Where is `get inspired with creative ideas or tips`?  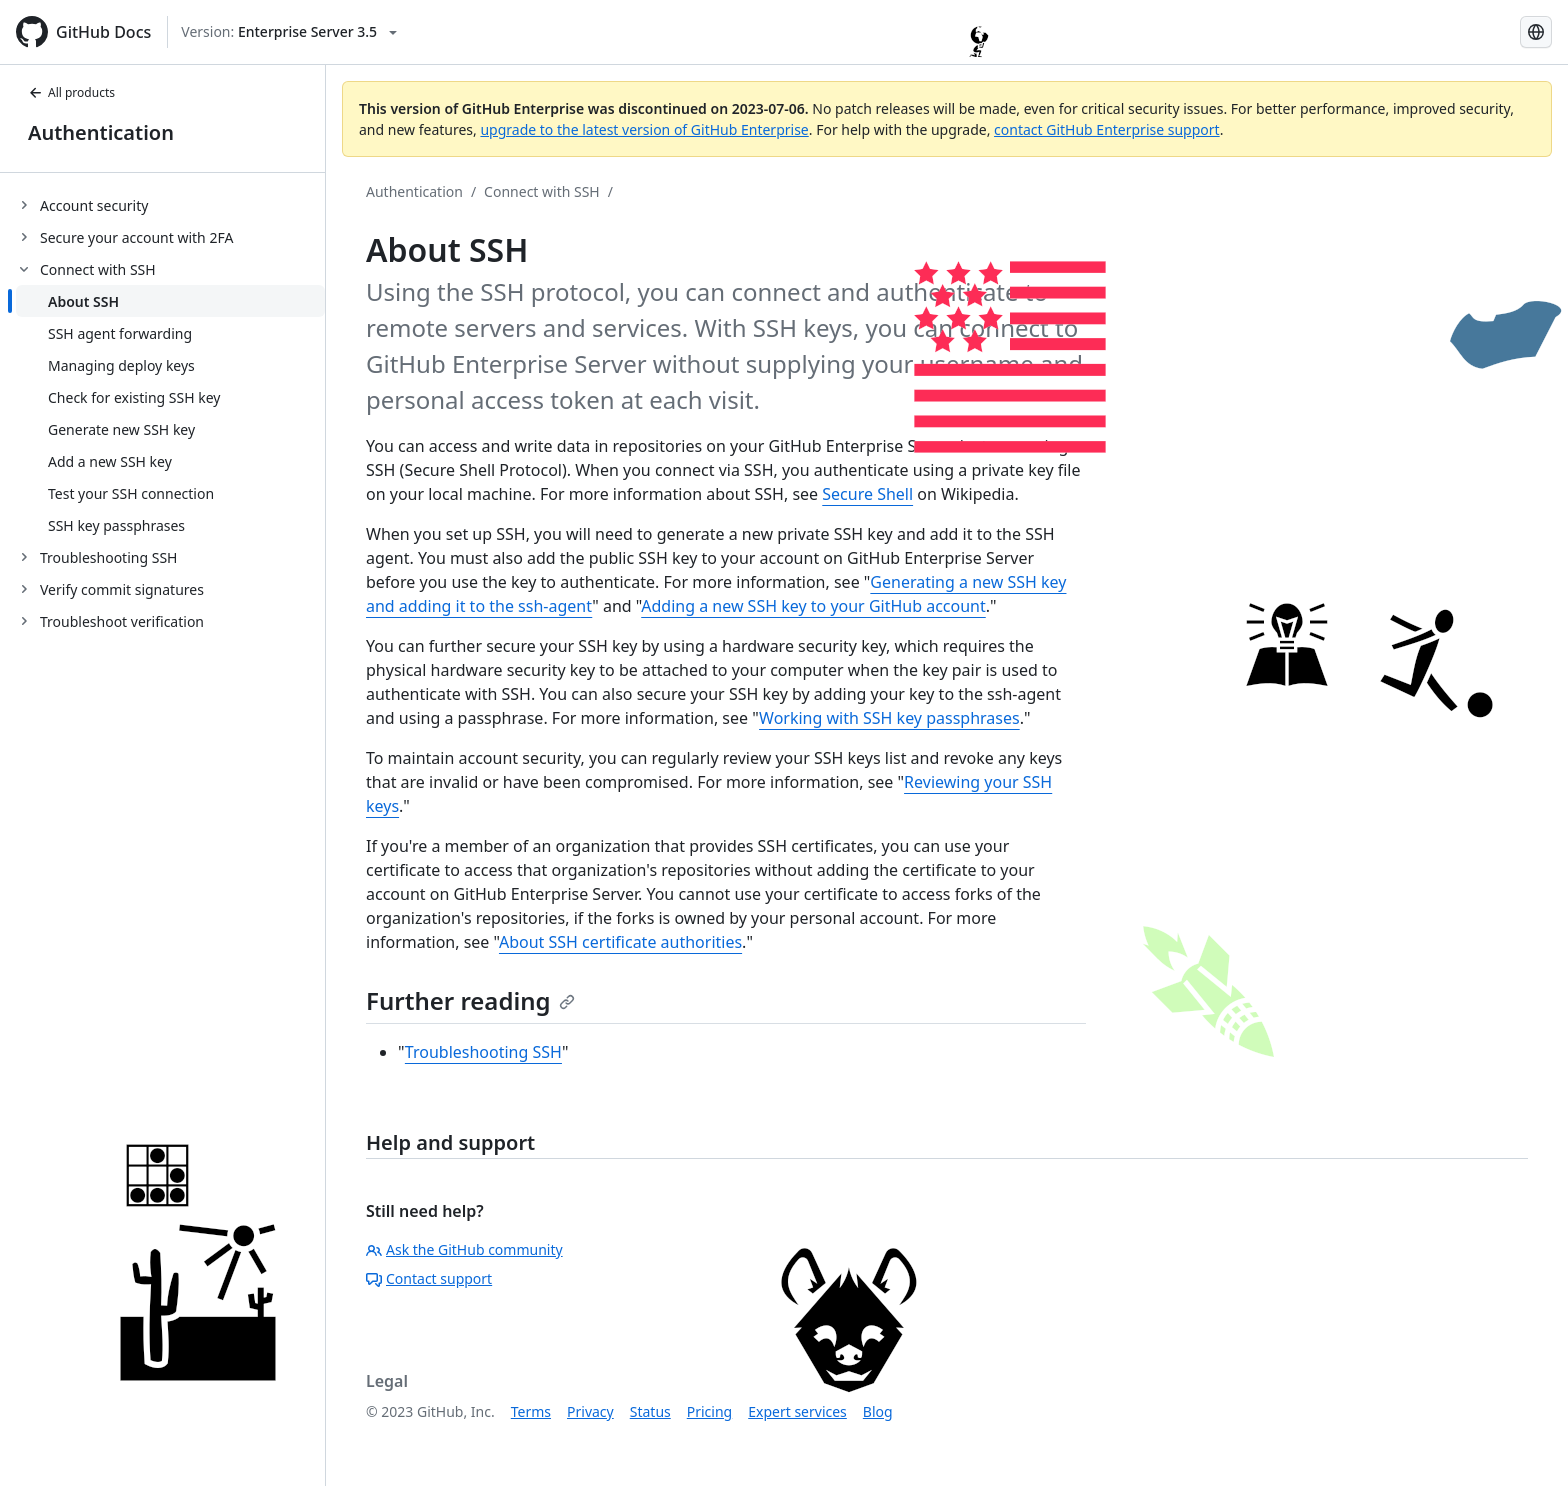 get inspired with creative ideas or tips is located at coordinates (1287, 645).